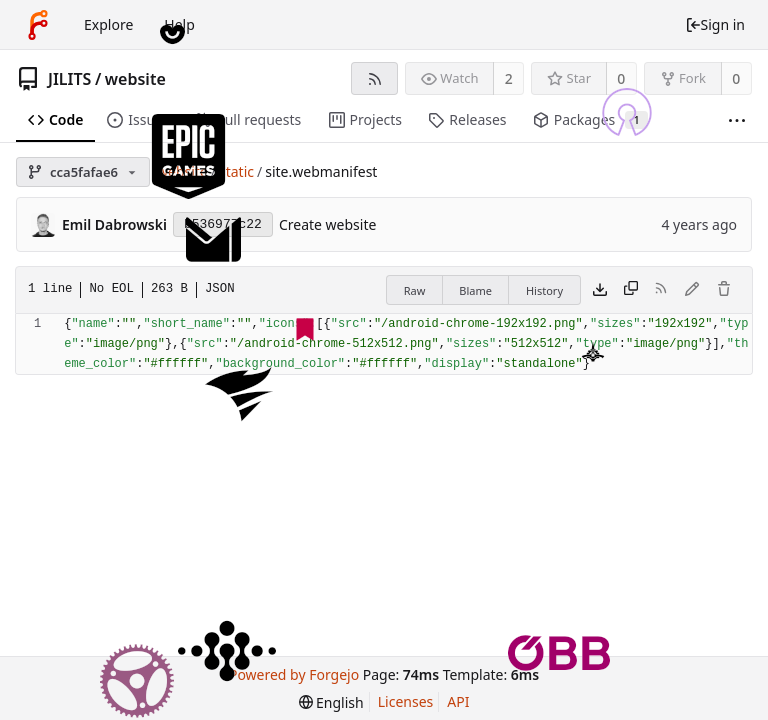 The width and height of the screenshot is (768, 720). I want to click on actix web framework logo, so click(137, 681).